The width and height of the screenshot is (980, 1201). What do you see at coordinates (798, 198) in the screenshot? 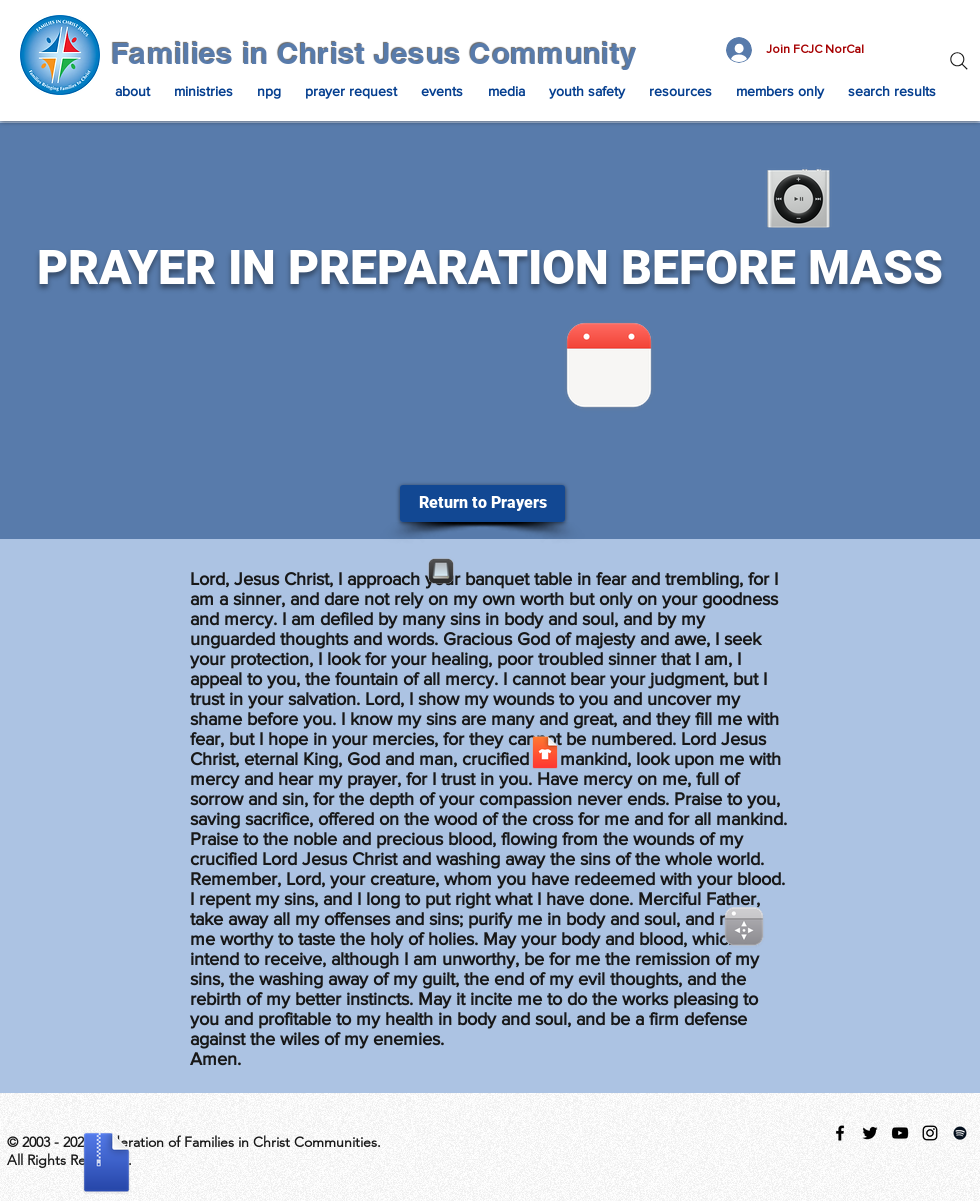
I see `iPod shuffle device icon` at bounding box center [798, 198].